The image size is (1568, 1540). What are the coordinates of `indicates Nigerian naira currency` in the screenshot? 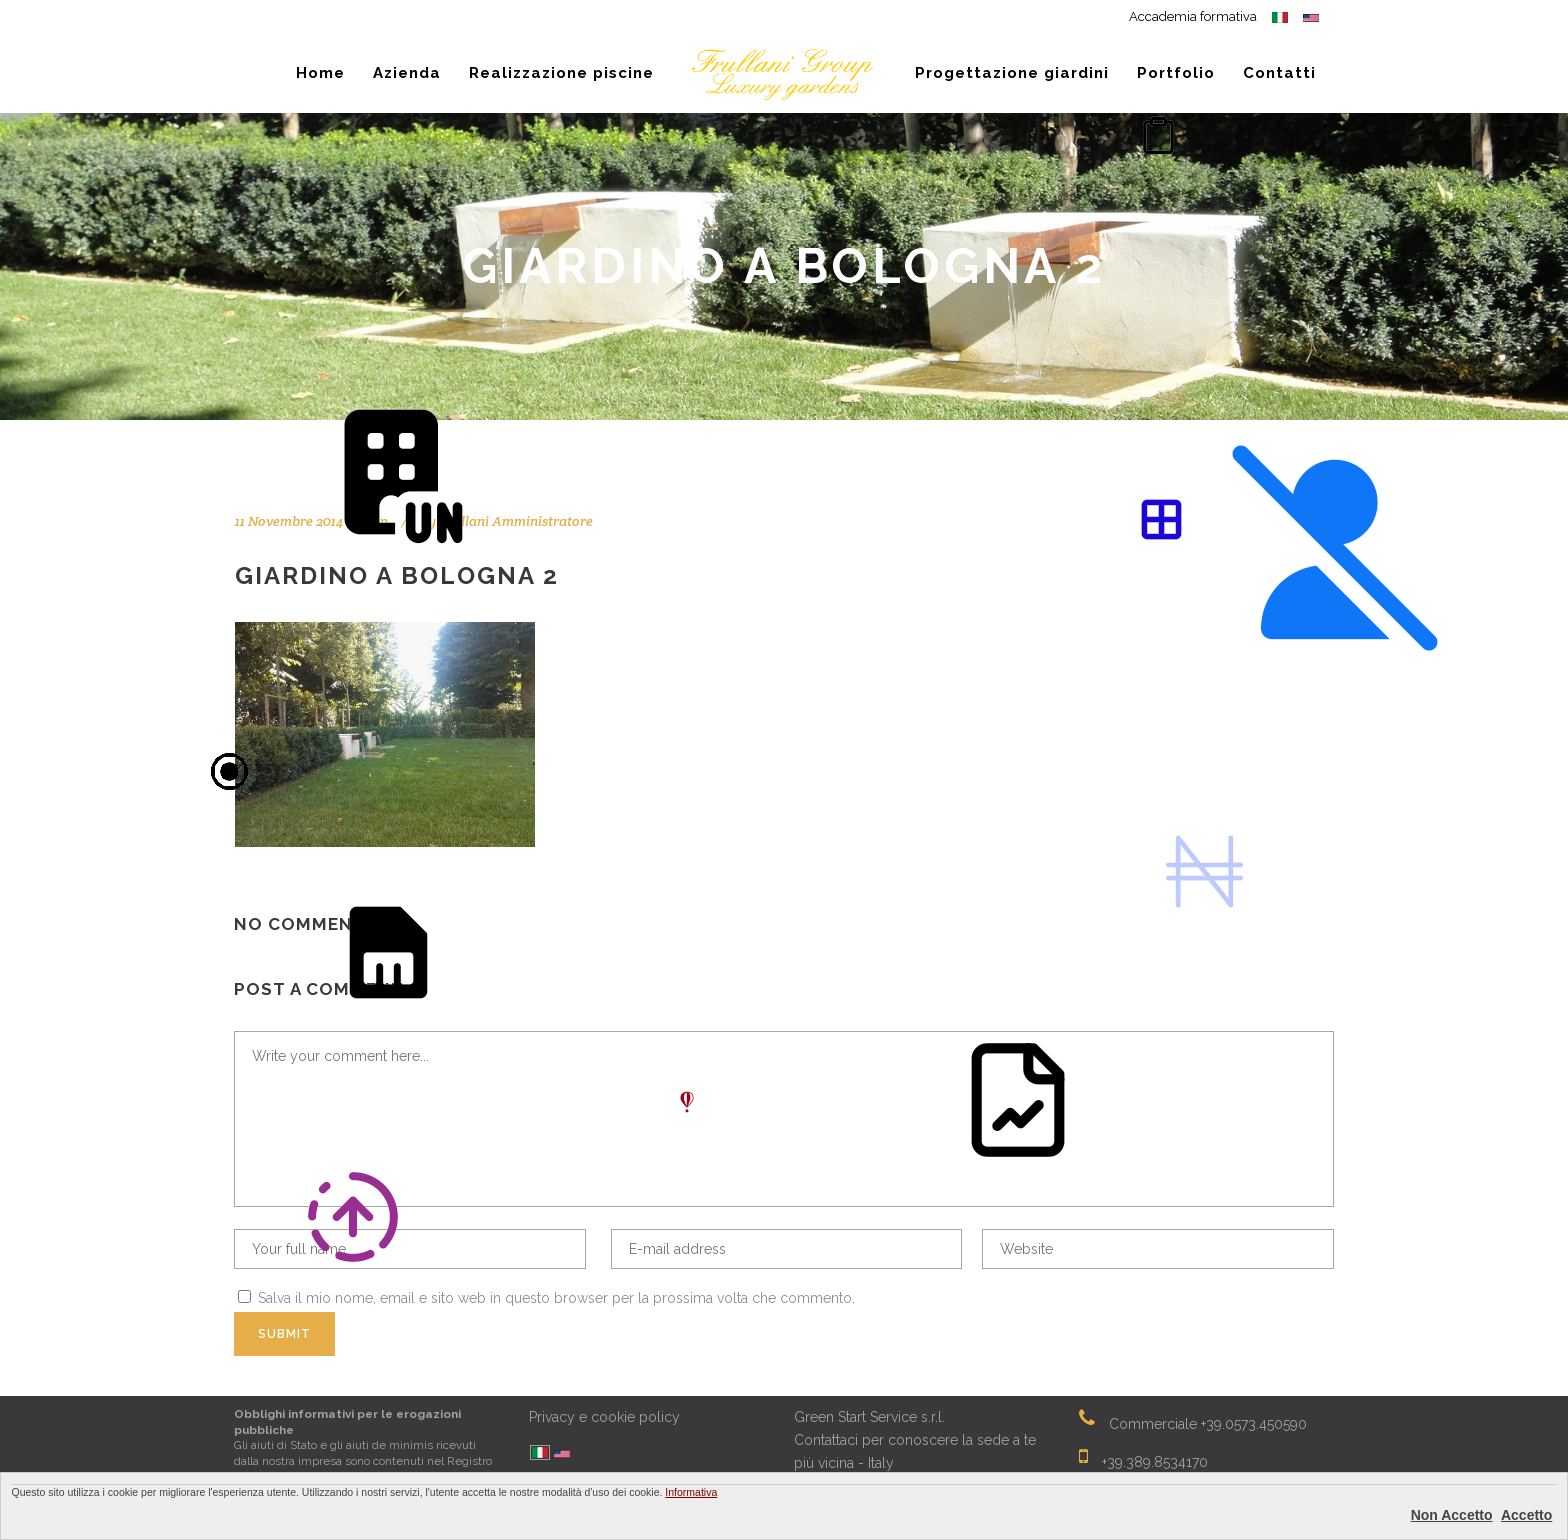 It's located at (1204, 871).